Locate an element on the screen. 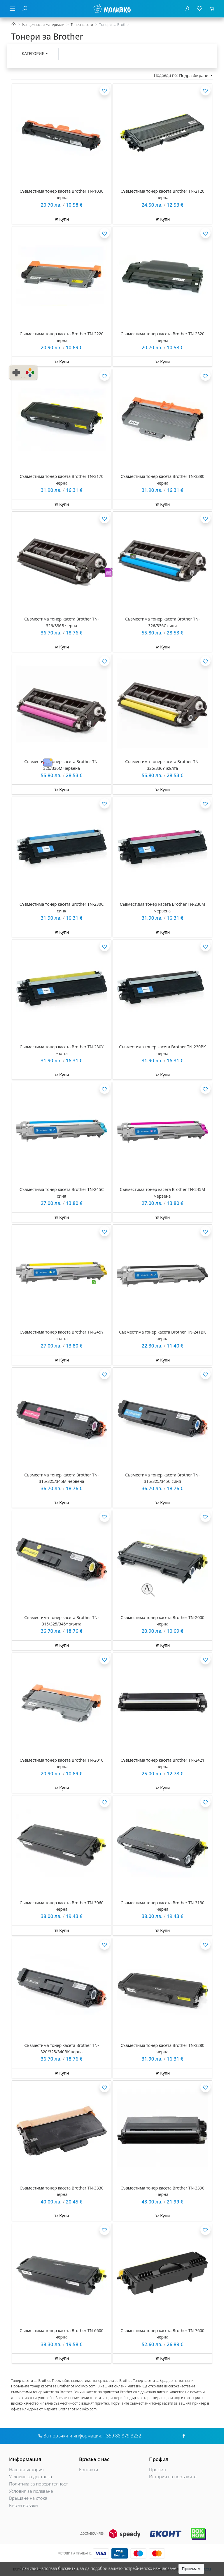 The width and height of the screenshot is (224, 2576). open the games category or folder is located at coordinates (23, 373).